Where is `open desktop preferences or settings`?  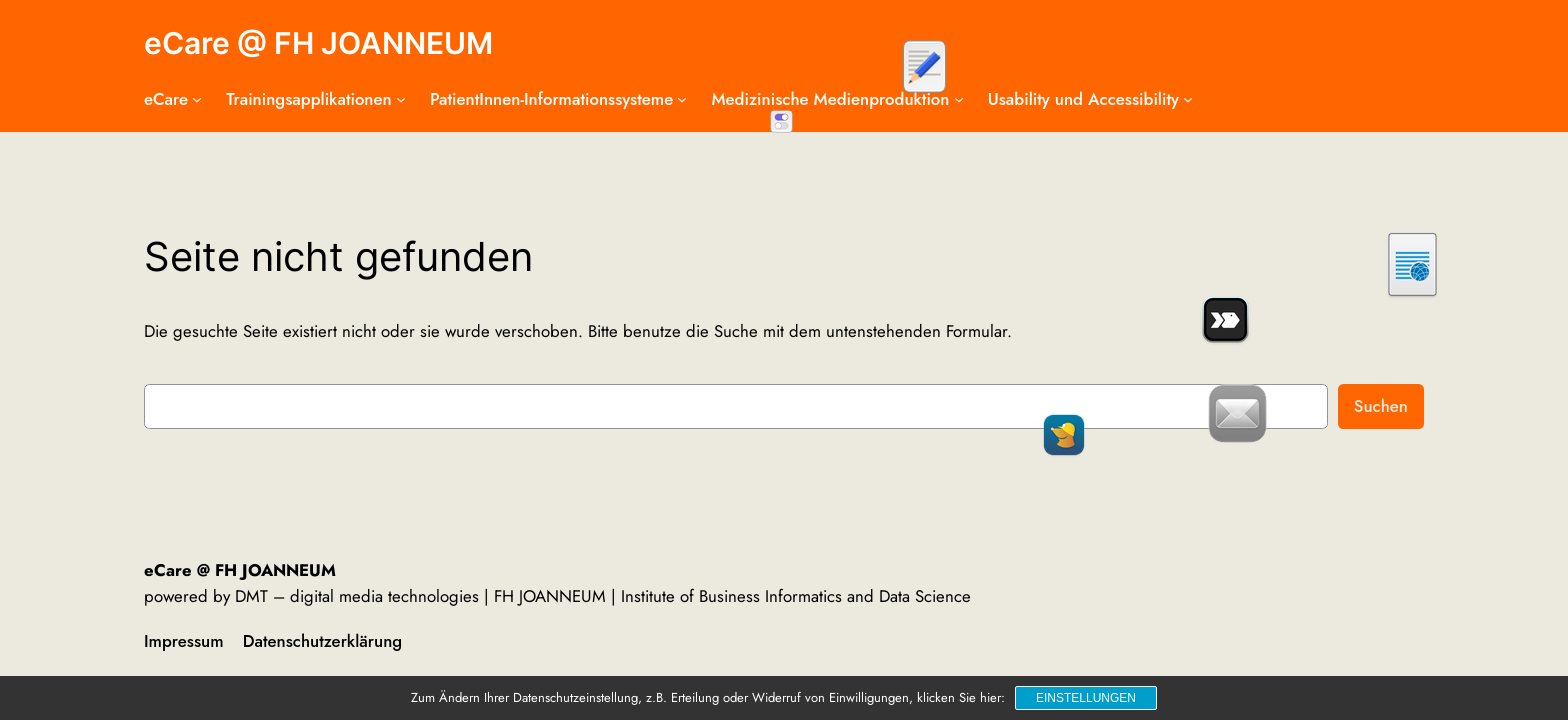
open desktop preferences or settings is located at coordinates (781, 121).